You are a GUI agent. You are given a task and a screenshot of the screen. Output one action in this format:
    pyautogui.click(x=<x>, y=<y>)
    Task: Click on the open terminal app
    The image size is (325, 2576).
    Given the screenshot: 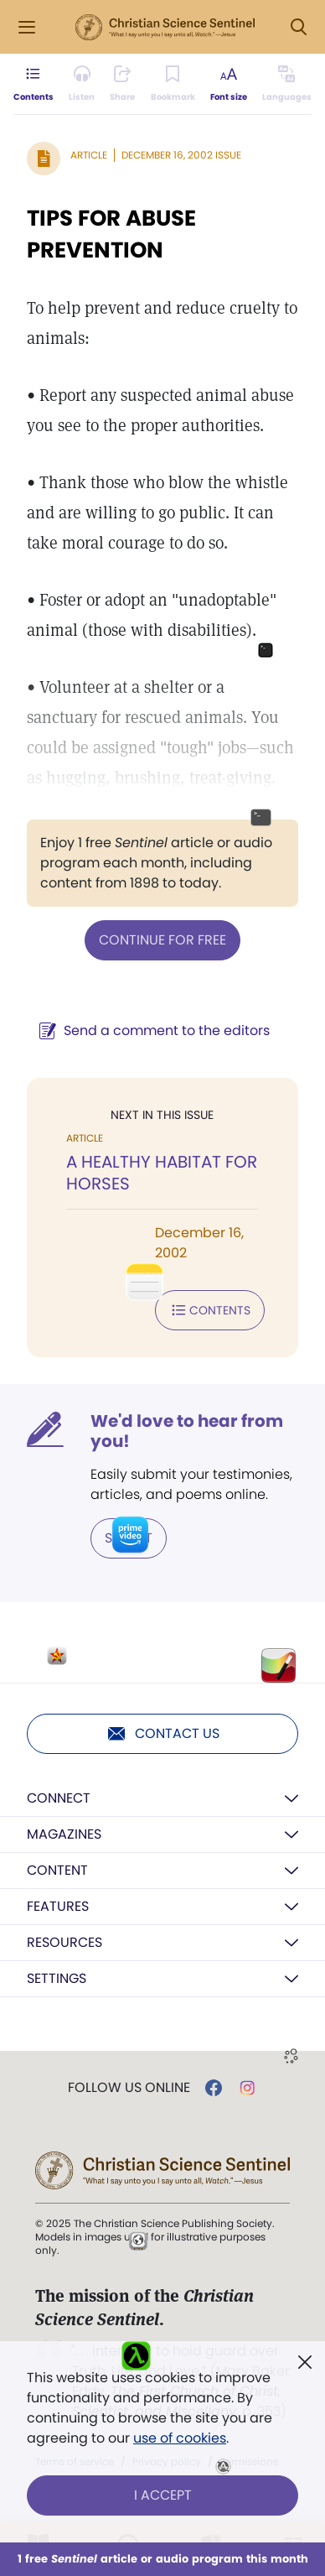 What is the action you would take?
    pyautogui.click(x=266, y=650)
    